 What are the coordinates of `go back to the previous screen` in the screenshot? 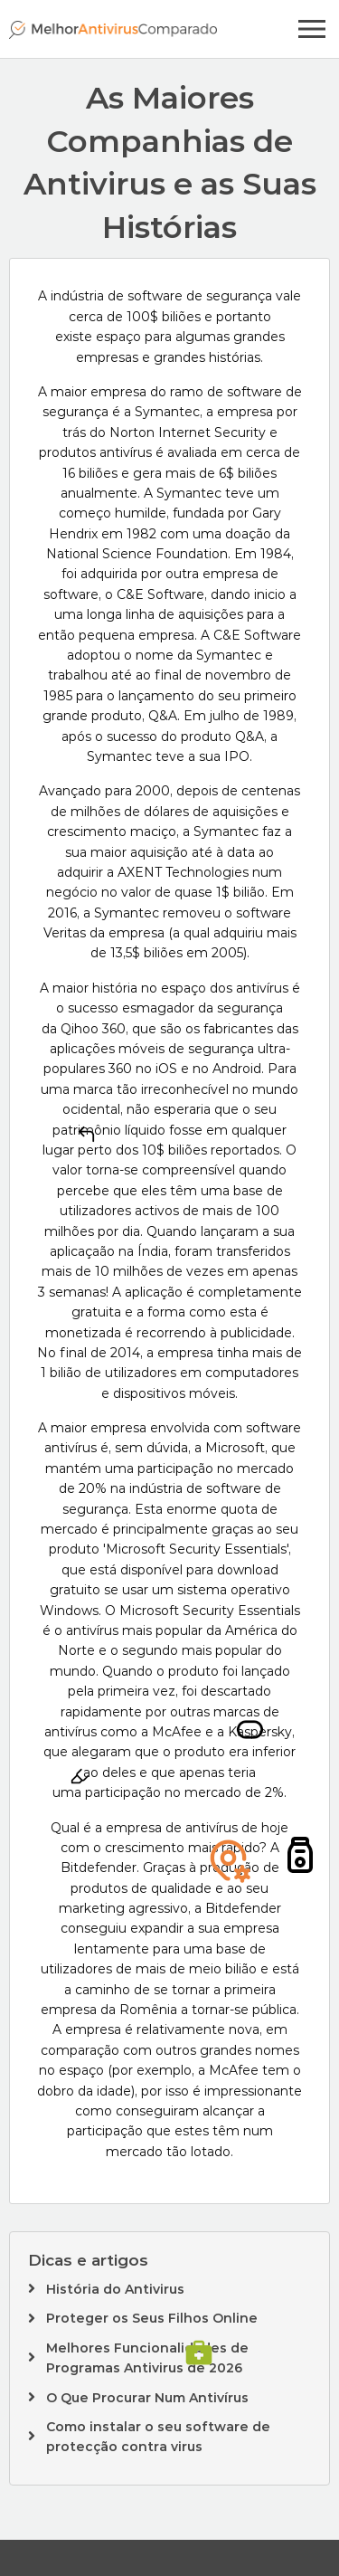 It's located at (86, 1134).